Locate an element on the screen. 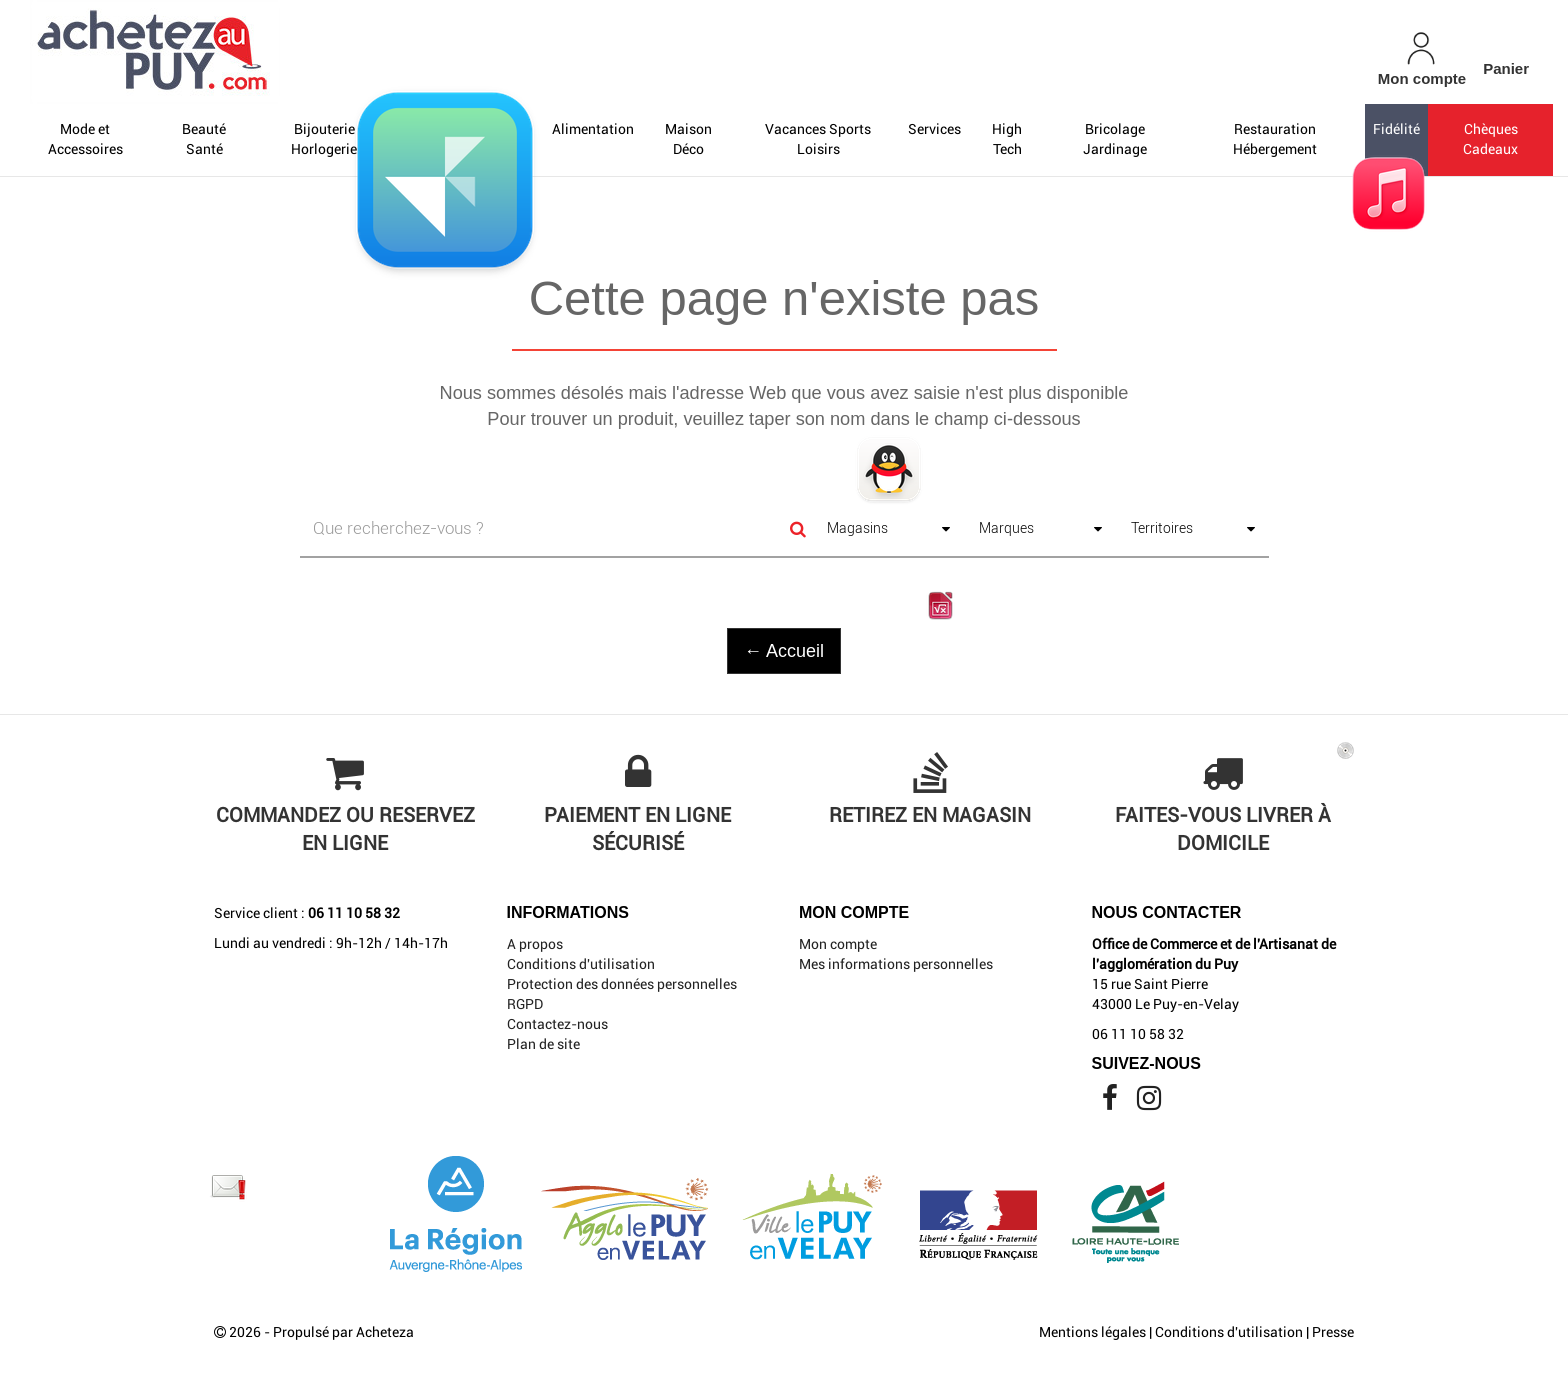 The height and width of the screenshot is (1392, 1568). open QQ messaging app is located at coordinates (889, 469).